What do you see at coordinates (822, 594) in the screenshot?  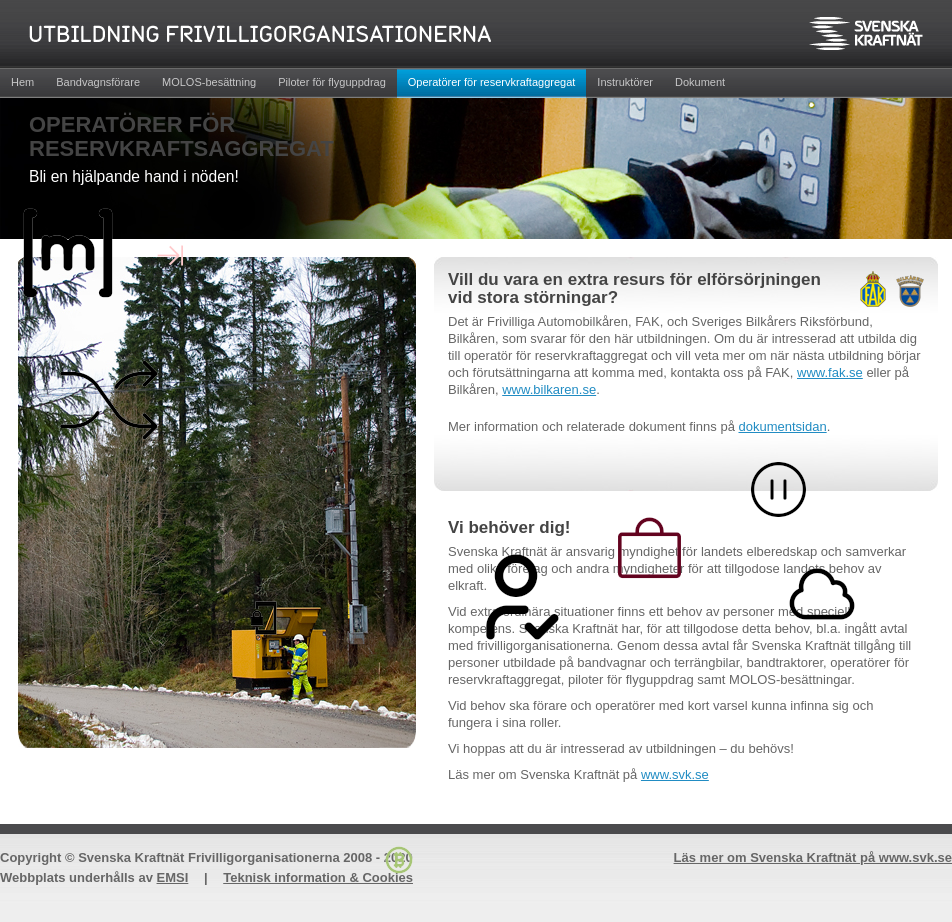 I see `access cloud storage` at bounding box center [822, 594].